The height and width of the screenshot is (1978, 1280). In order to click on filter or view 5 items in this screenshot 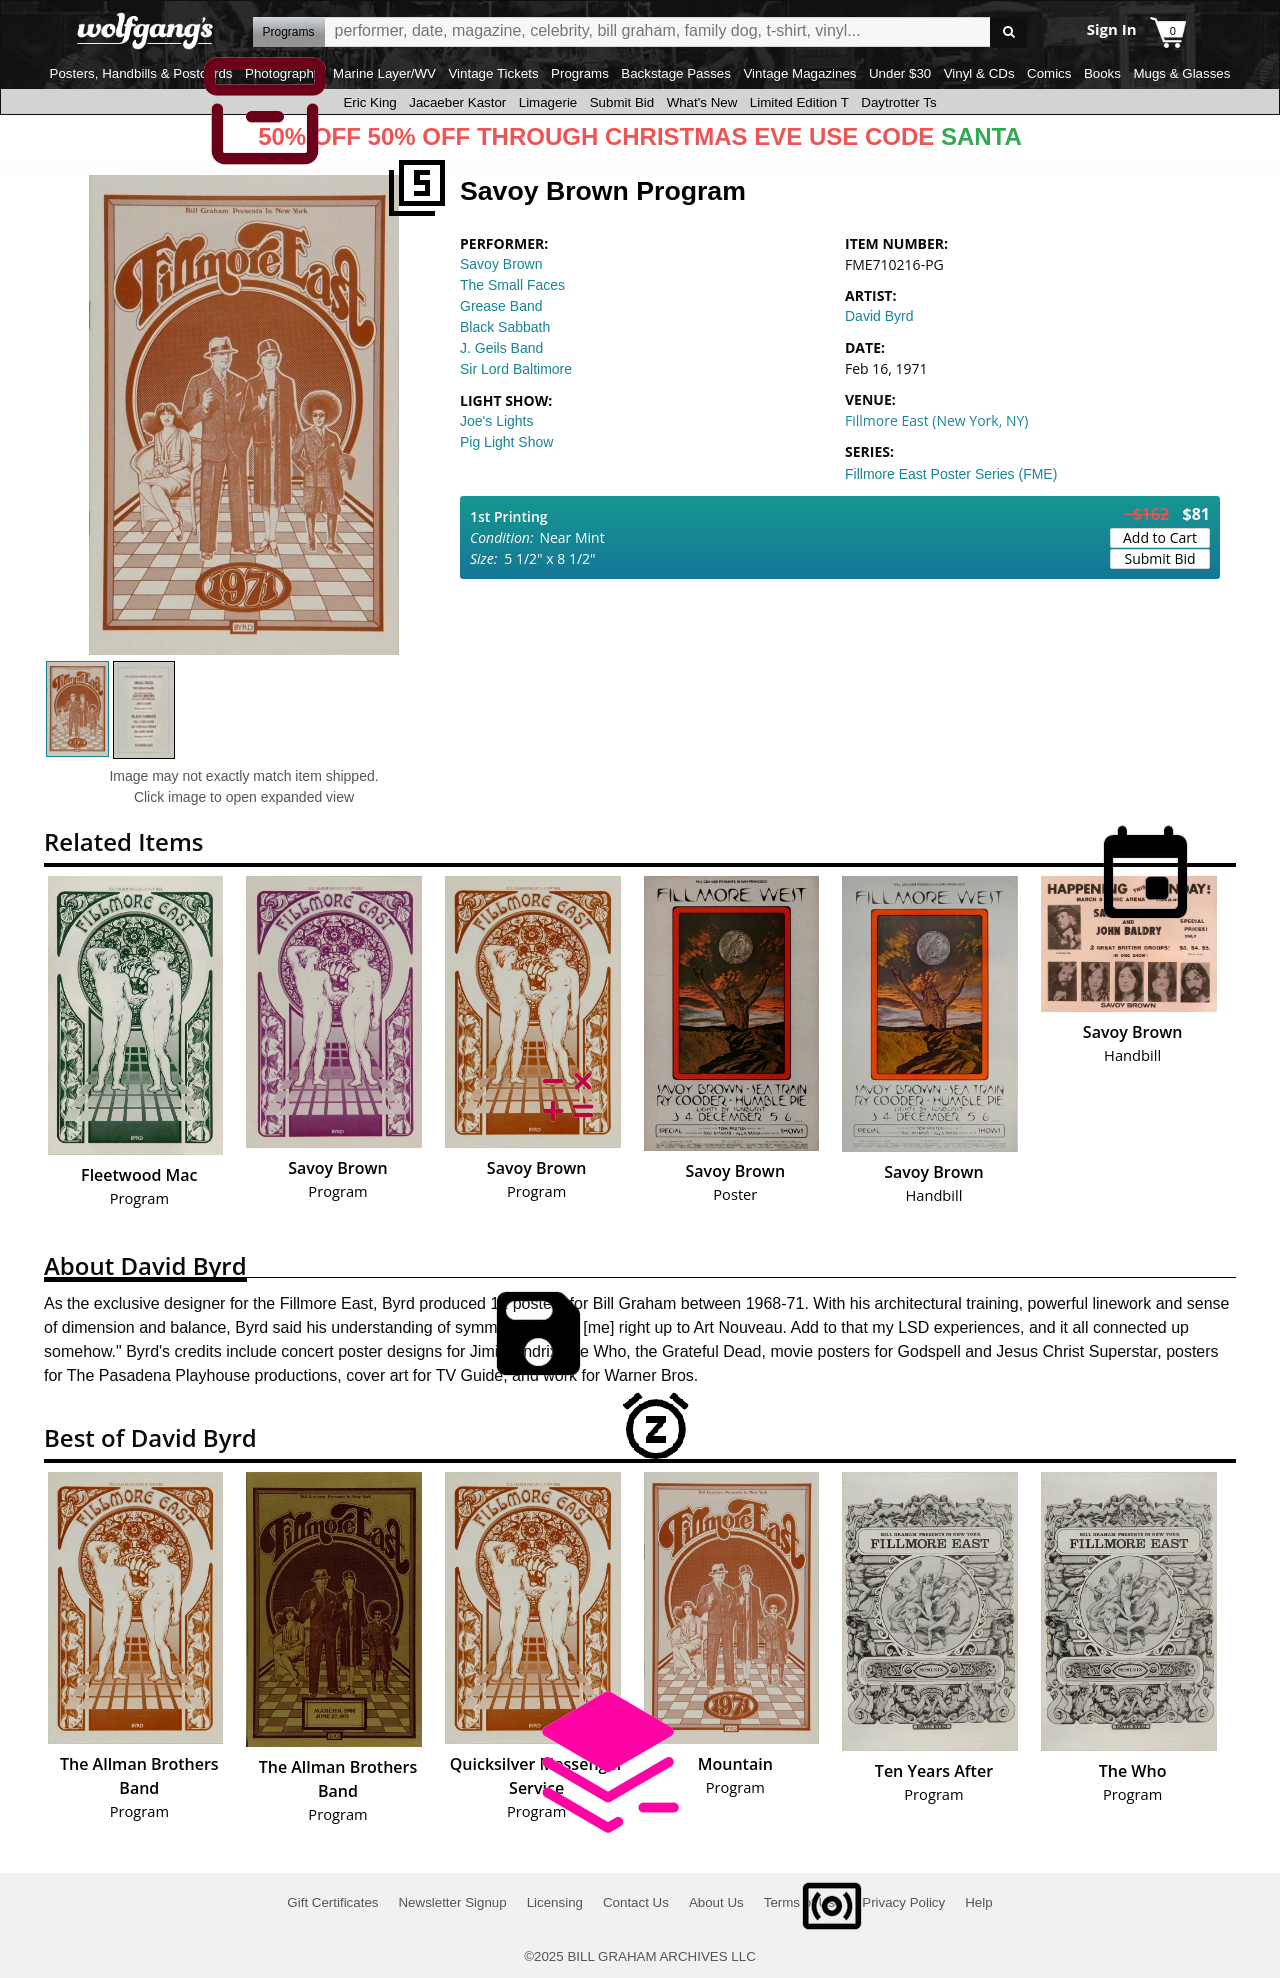, I will do `click(417, 188)`.